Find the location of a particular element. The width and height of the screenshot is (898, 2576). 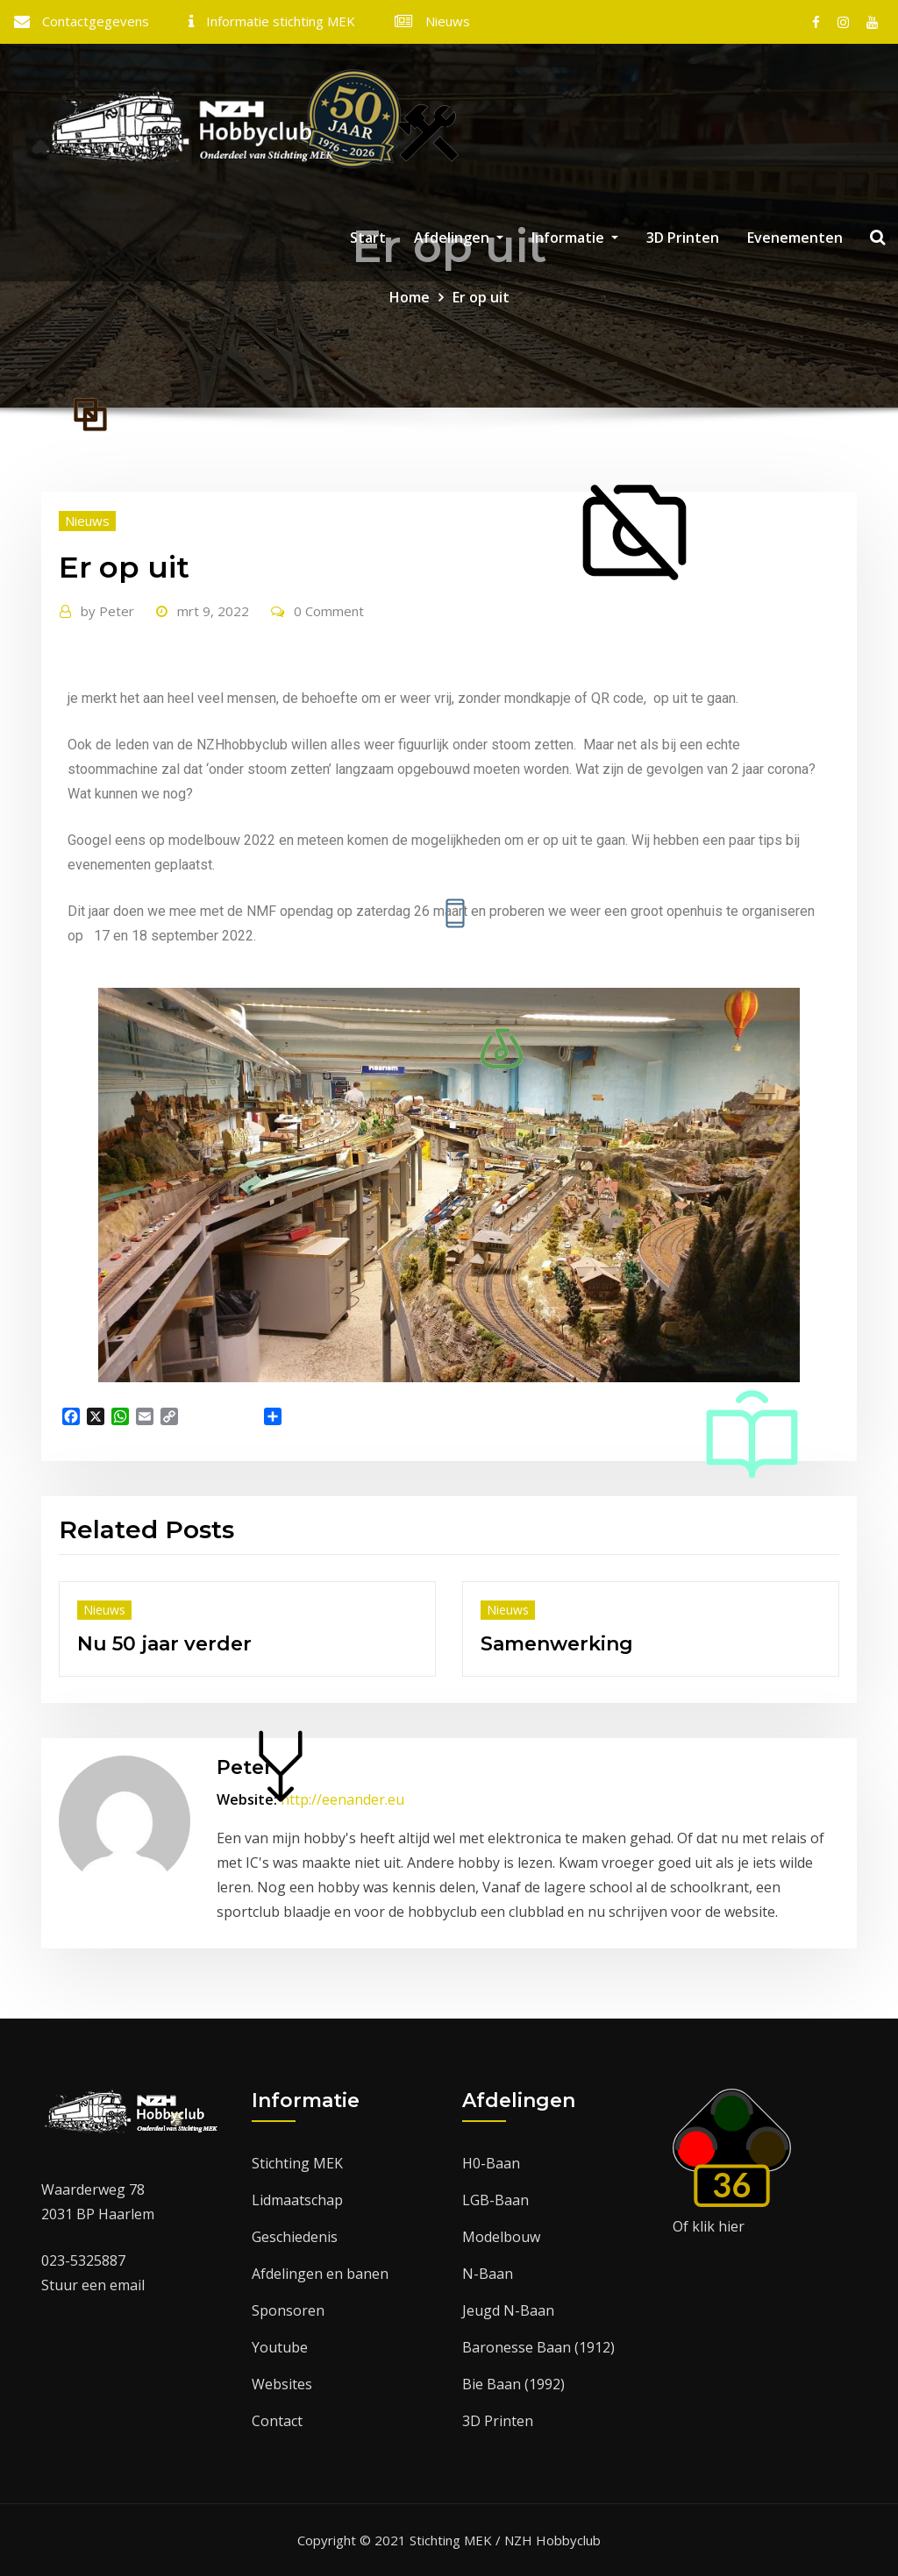

switch to mobile view is located at coordinates (455, 913).